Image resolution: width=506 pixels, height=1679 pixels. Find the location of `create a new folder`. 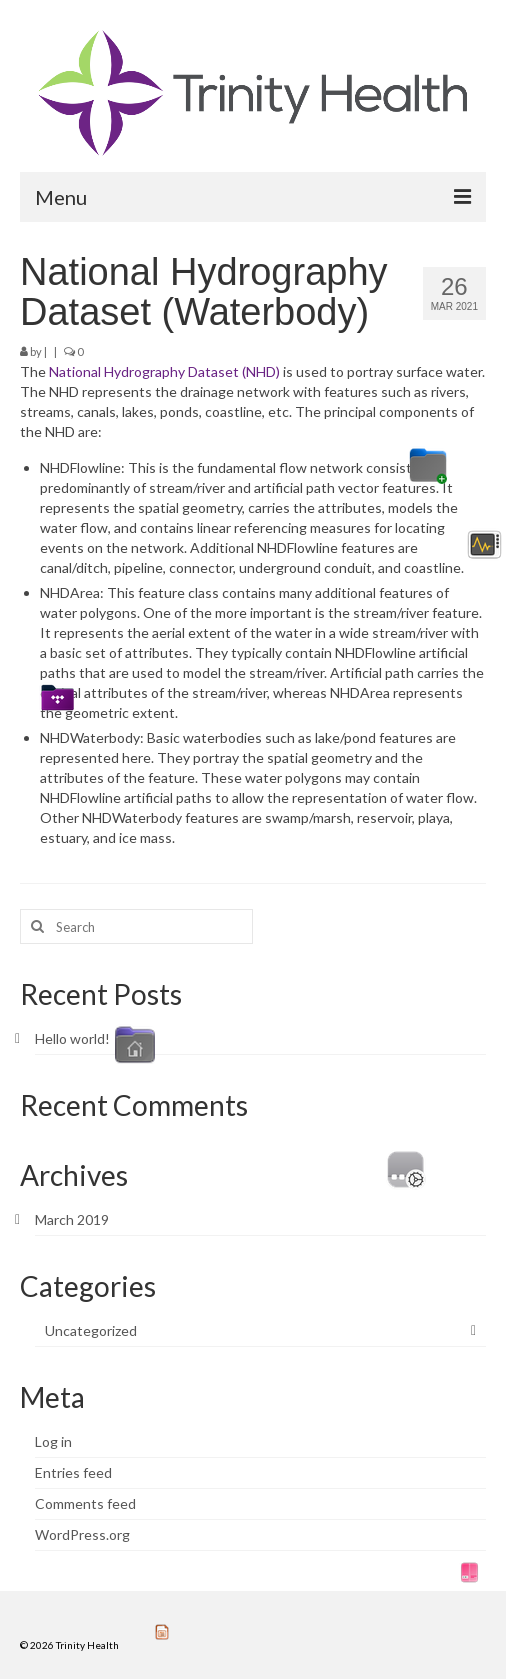

create a new folder is located at coordinates (428, 465).